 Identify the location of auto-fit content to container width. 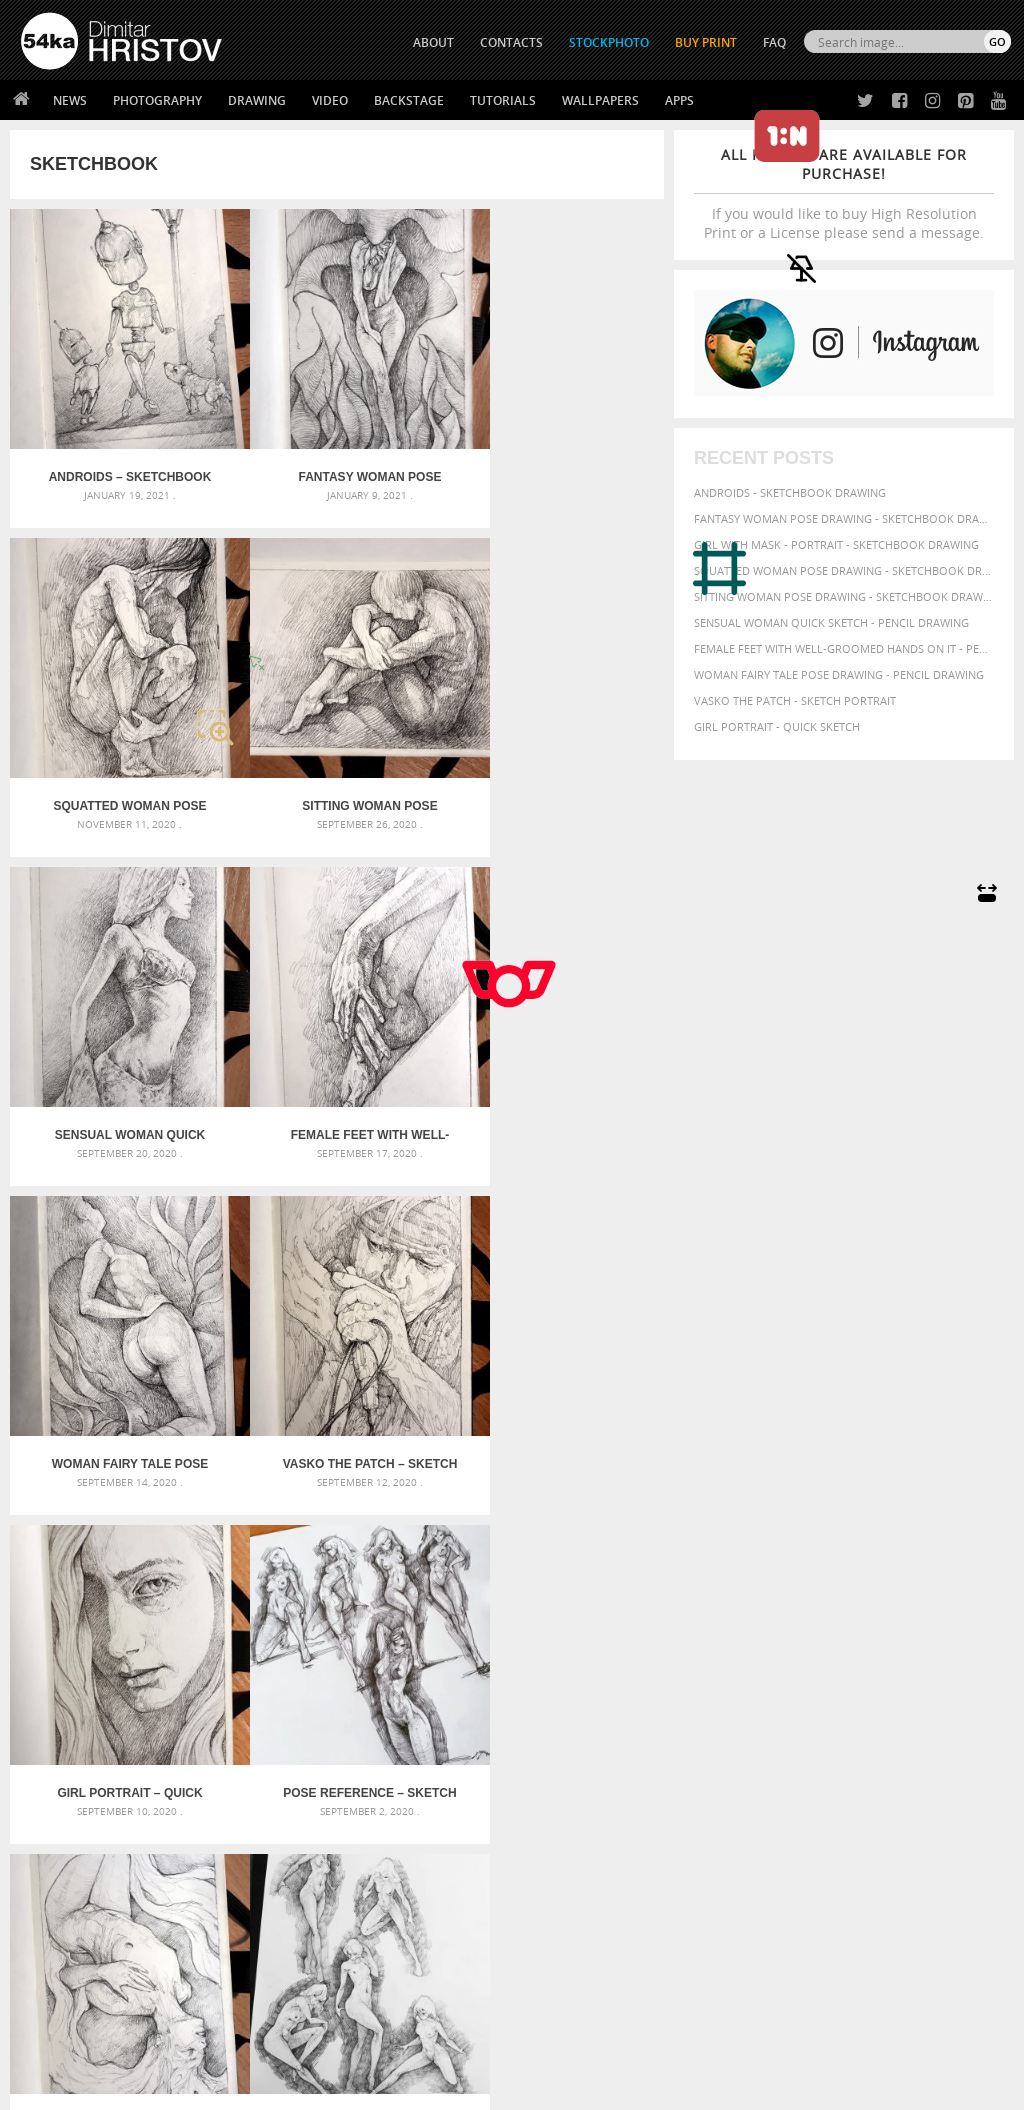
(987, 893).